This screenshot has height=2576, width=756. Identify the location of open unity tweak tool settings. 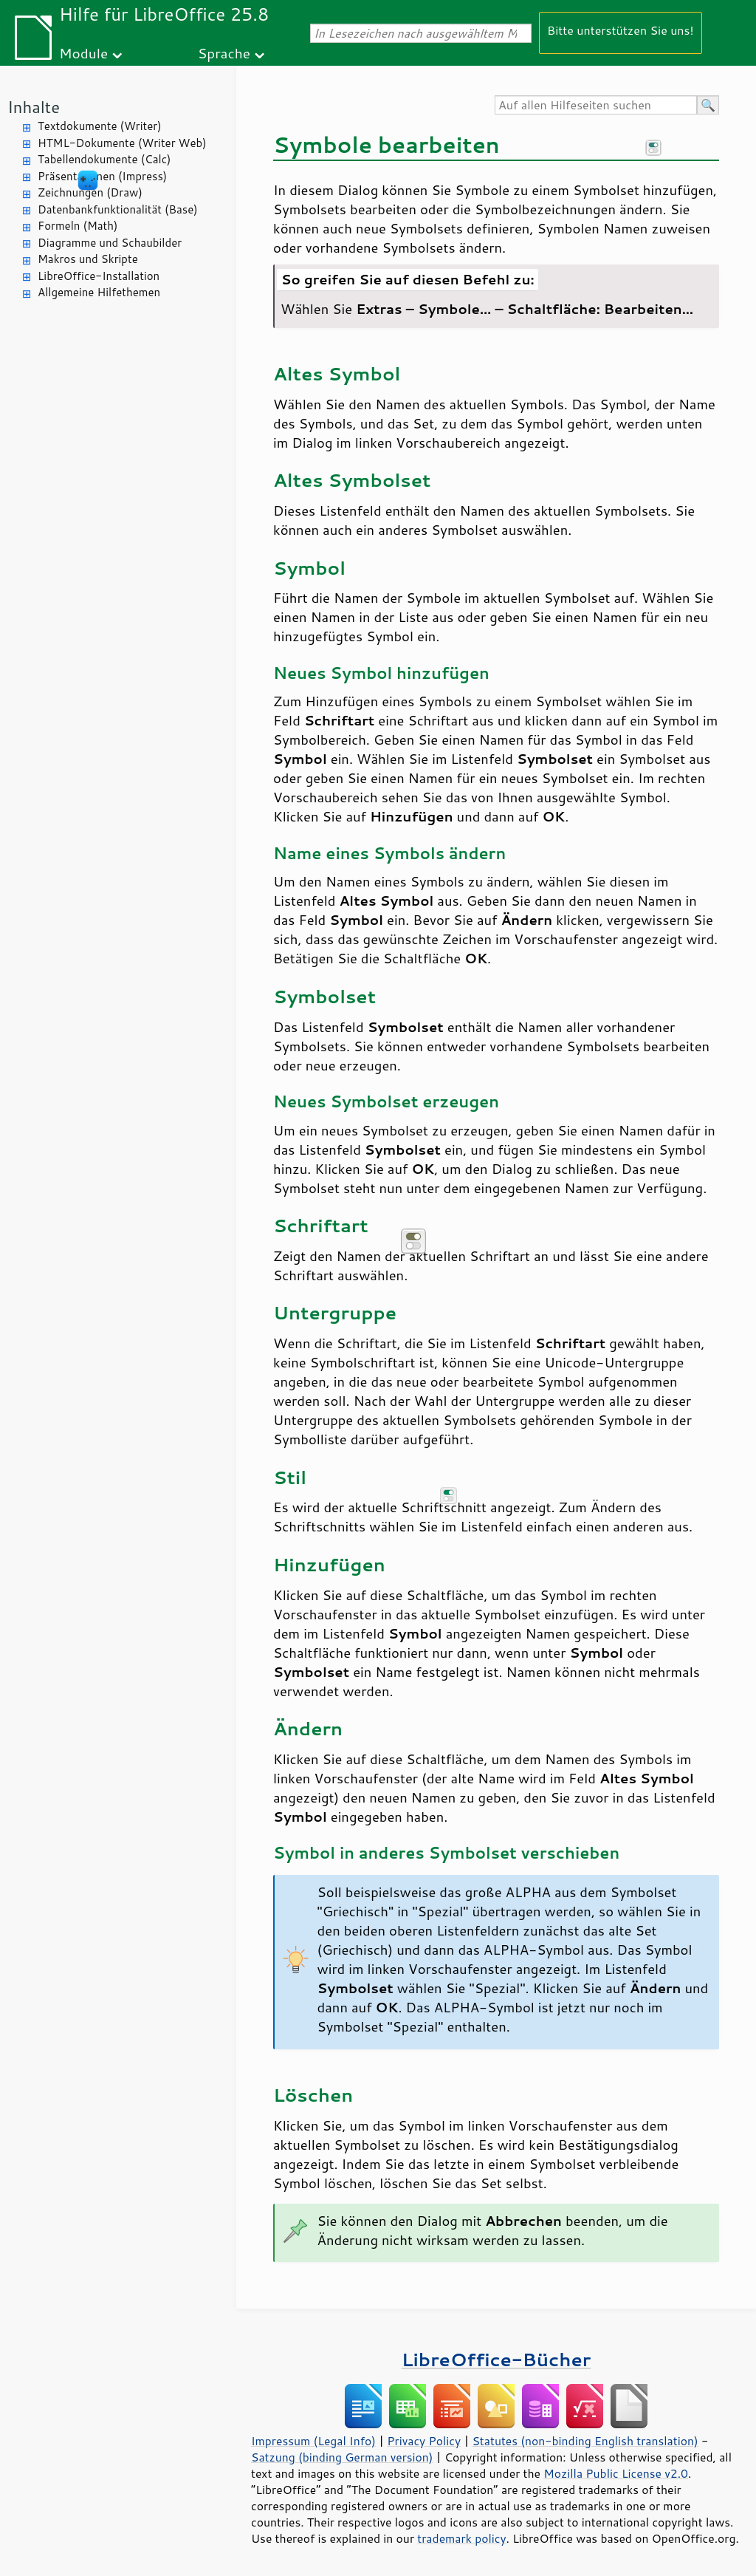
(413, 1241).